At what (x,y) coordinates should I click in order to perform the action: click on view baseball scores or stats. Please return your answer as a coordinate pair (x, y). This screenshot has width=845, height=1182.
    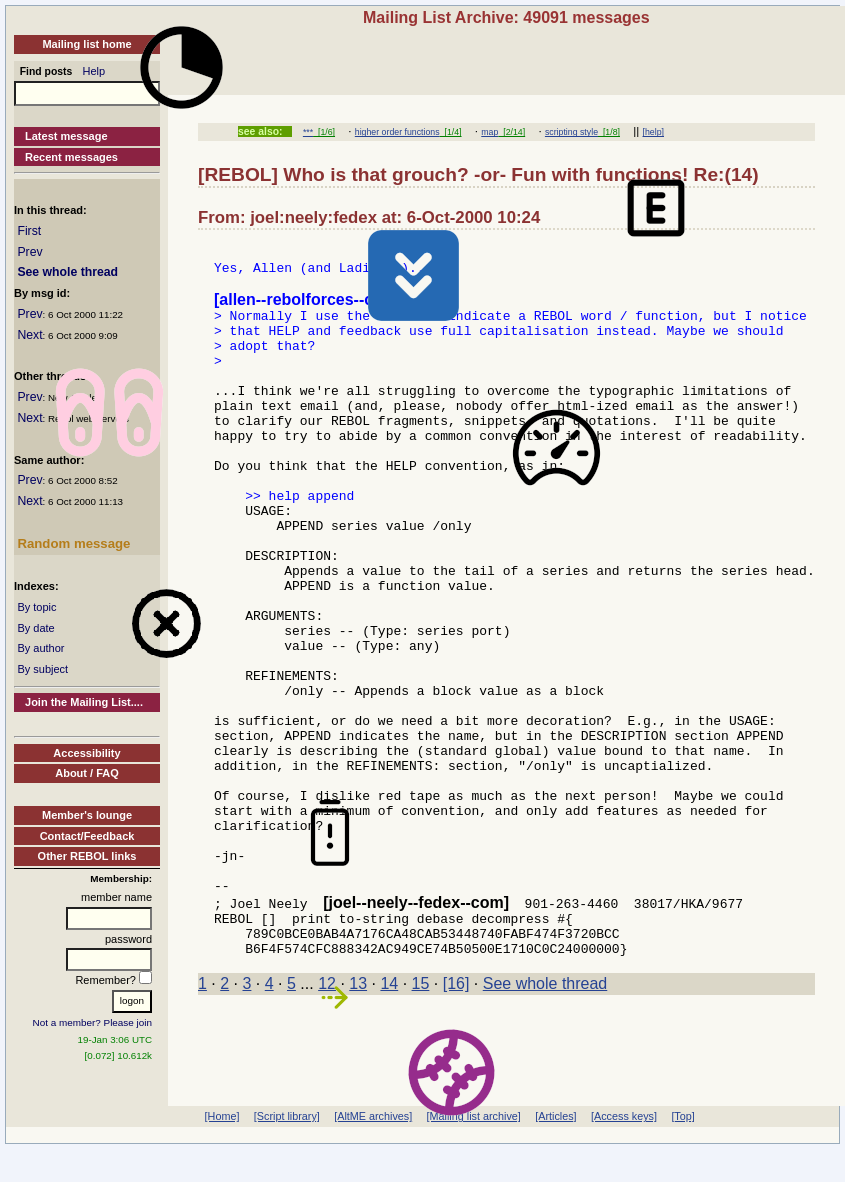
    Looking at the image, I should click on (451, 1072).